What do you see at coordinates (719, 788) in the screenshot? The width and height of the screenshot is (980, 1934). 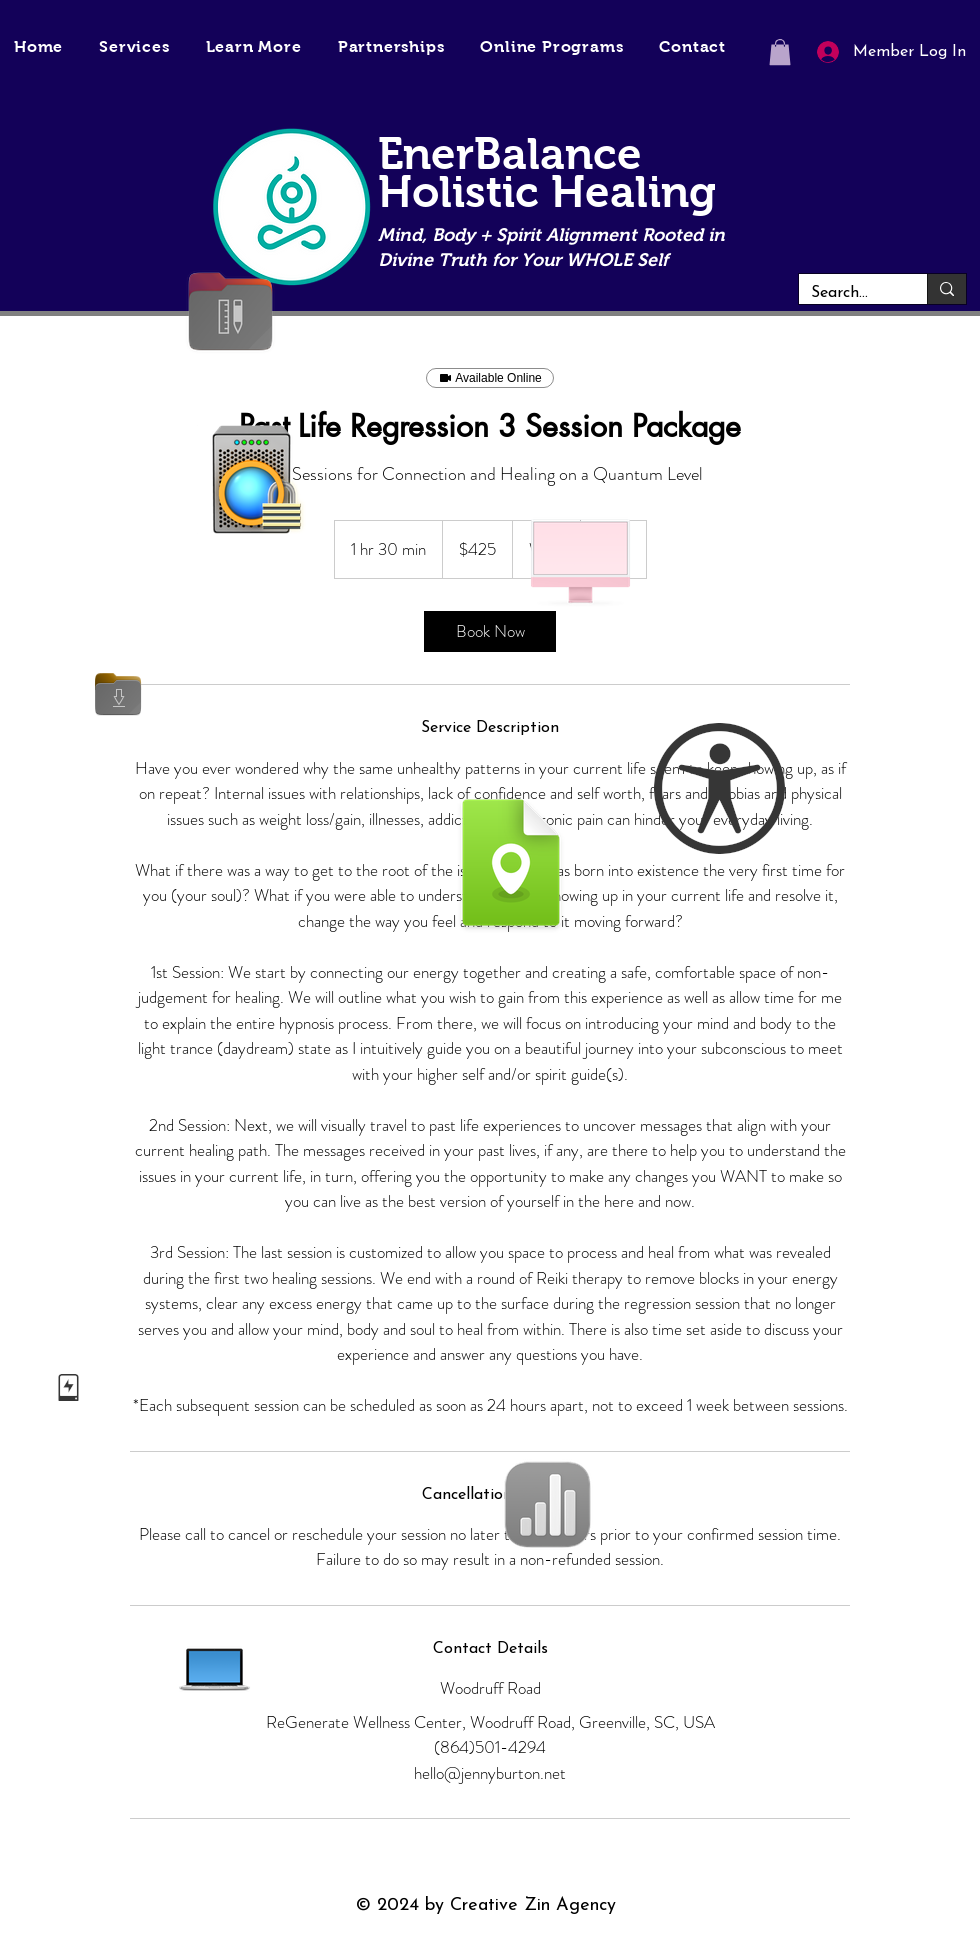 I see `access accessibility settings` at bounding box center [719, 788].